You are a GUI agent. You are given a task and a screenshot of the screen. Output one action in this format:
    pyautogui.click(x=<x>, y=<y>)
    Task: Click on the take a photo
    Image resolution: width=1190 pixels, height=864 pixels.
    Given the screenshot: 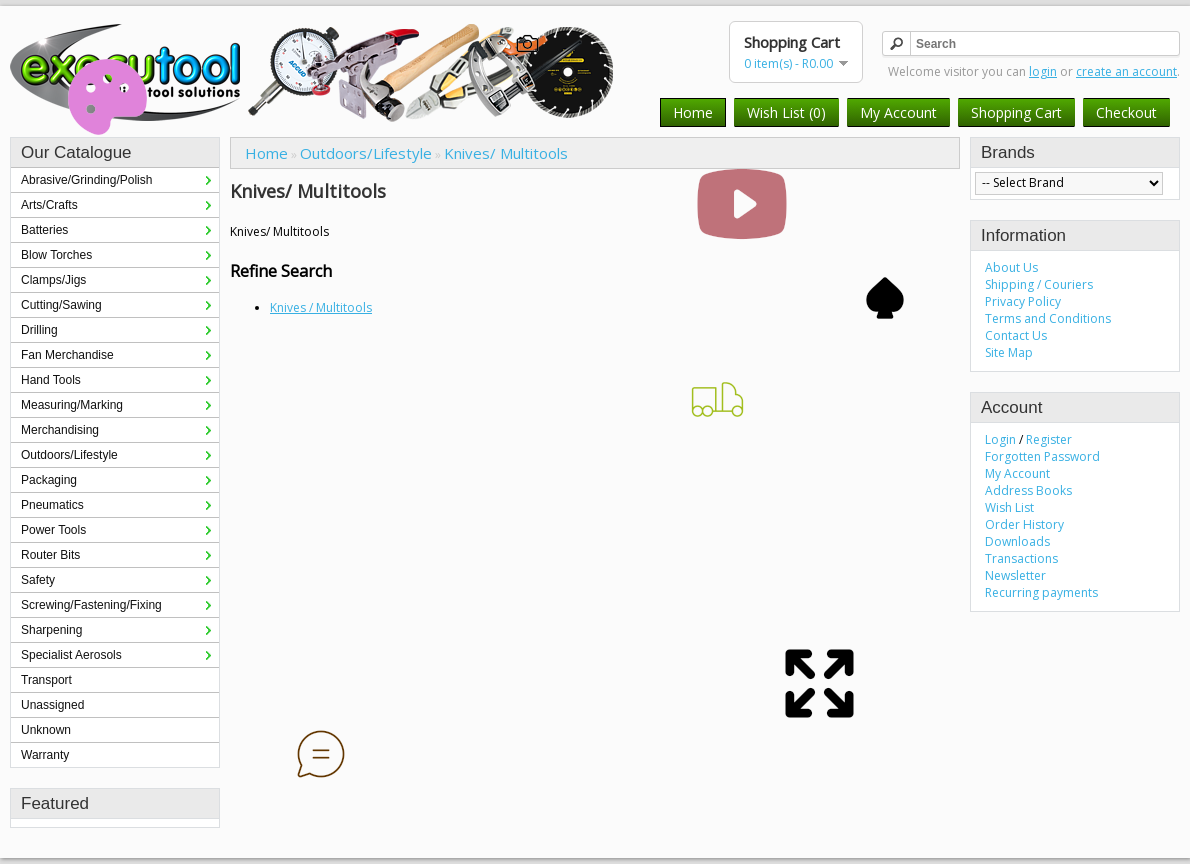 What is the action you would take?
    pyautogui.click(x=527, y=43)
    